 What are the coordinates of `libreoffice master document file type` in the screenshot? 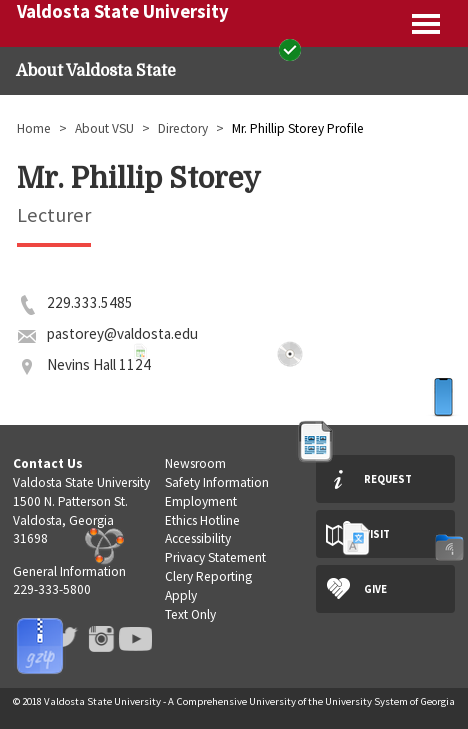 It's located at (315, 441).